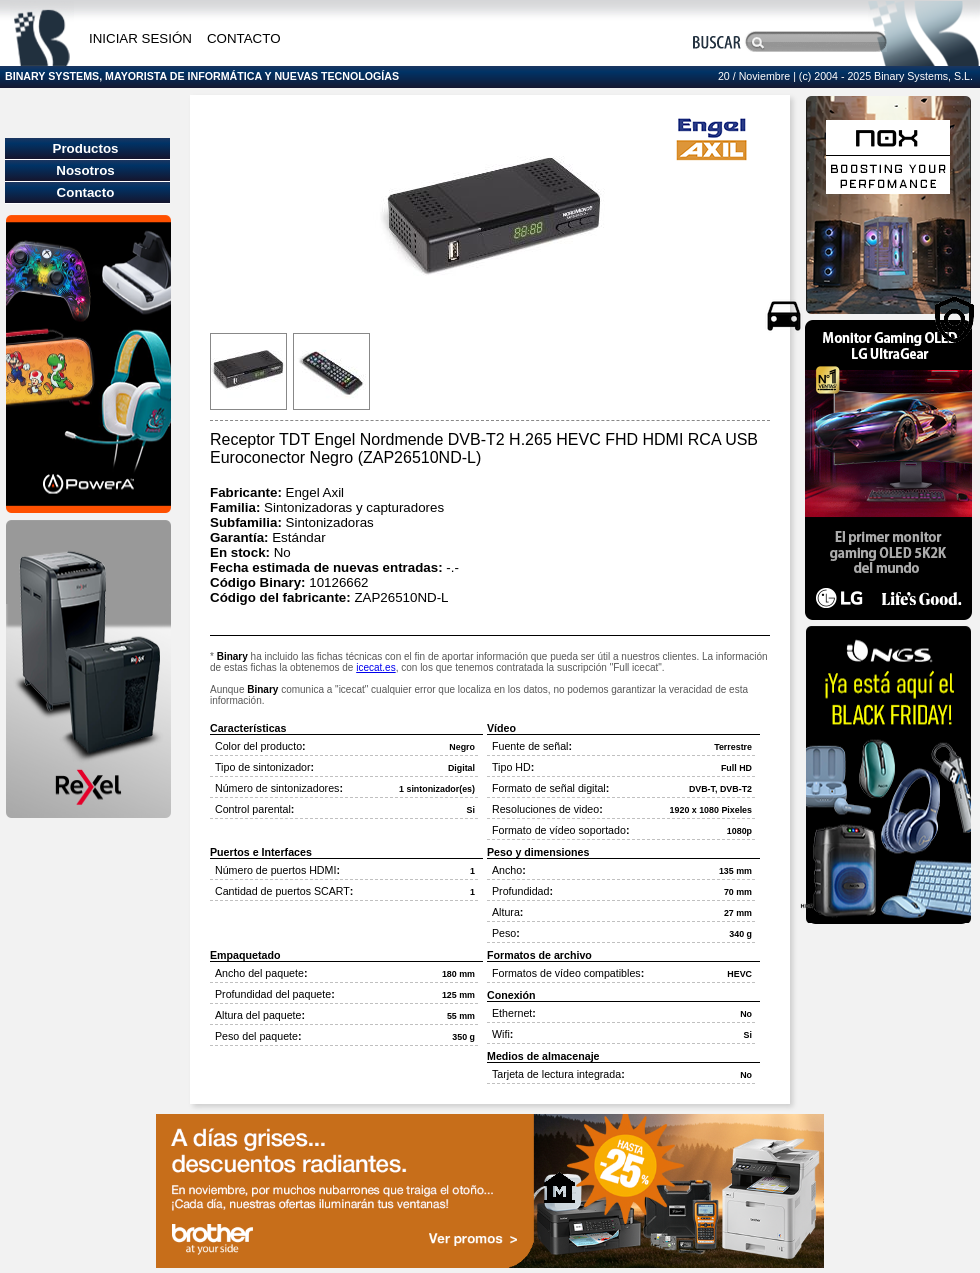 This screenshot has width=980, height=1273. Describe the element at coordinates (784, 316) in the screenshot. I see `estimated time of arrival for your ride` at that location.